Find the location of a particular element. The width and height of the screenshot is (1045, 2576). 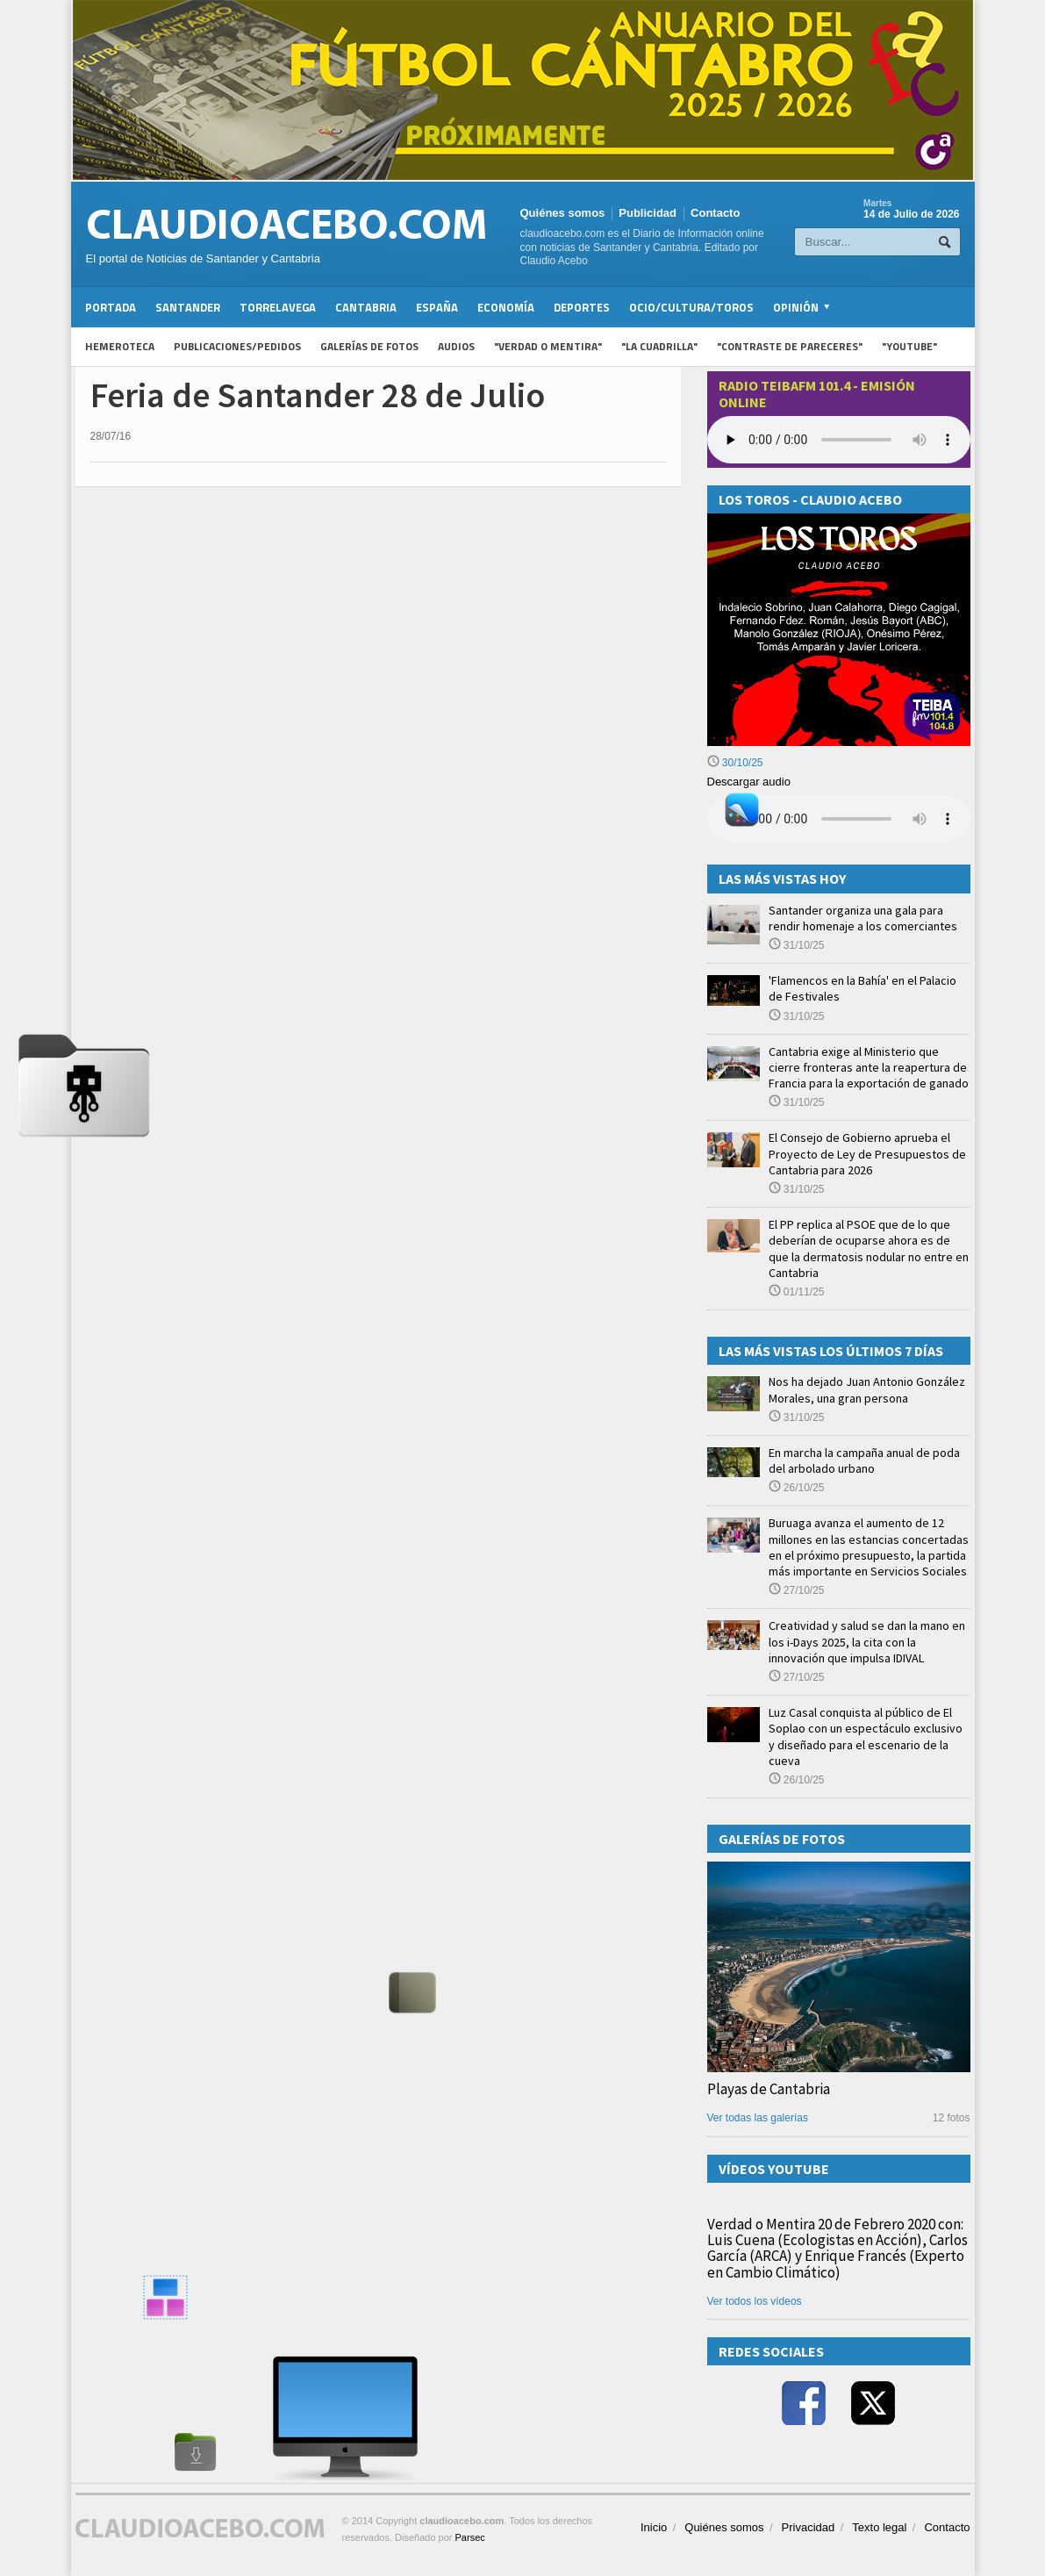

open downloads folder is located at coordinates (195, 2451).